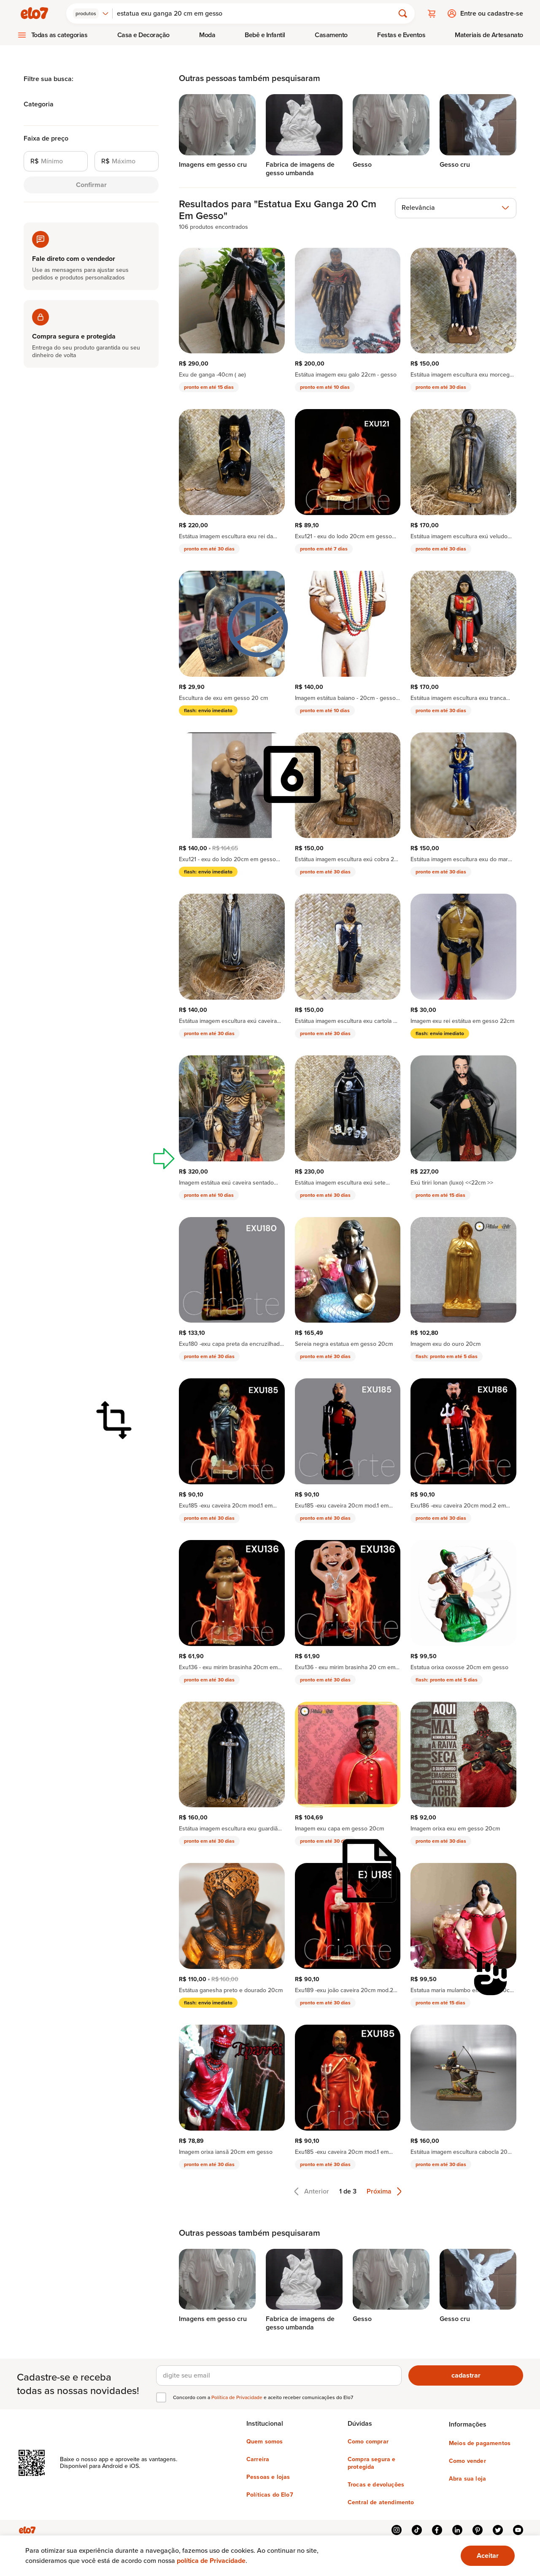 This screenshot has width=540, height=2576. I want to click on go to next item or step, so click(163, 1158).